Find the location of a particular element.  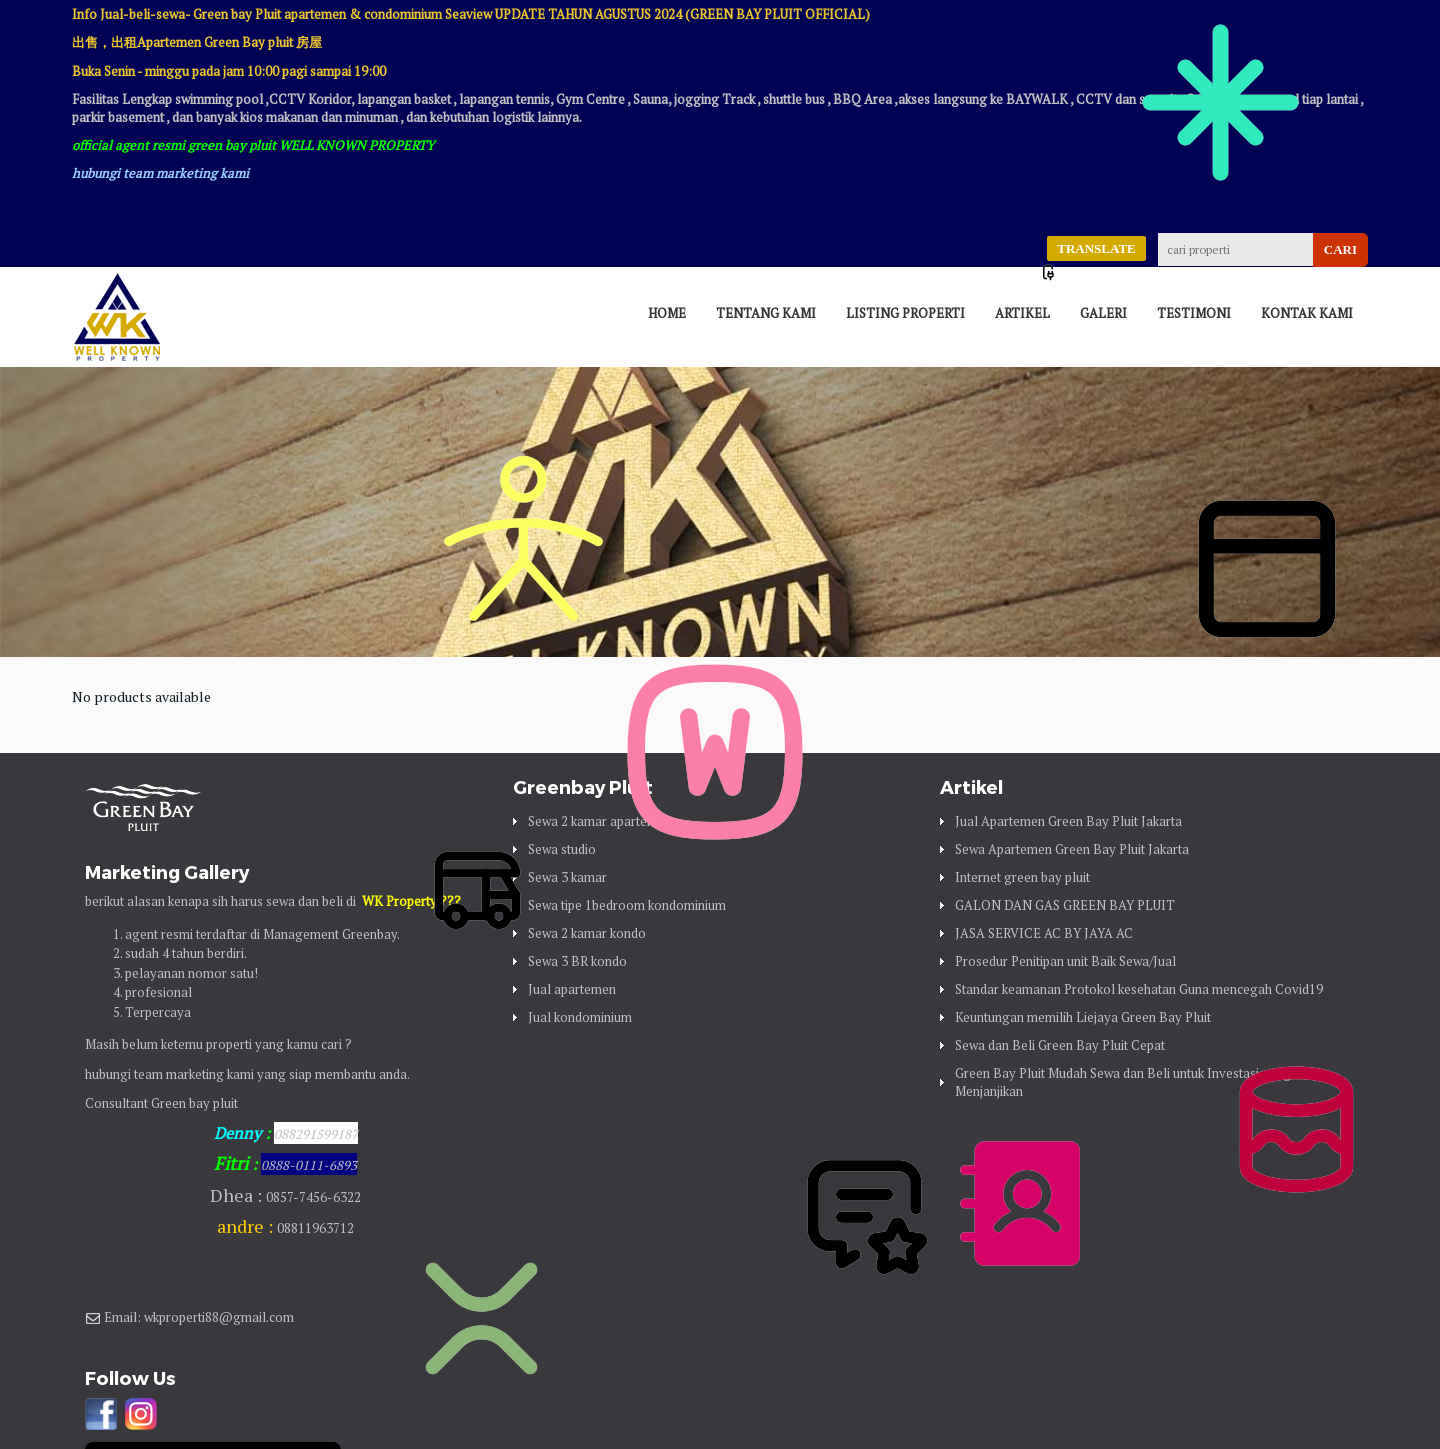

view user profile is located at coordinates (523, 541).